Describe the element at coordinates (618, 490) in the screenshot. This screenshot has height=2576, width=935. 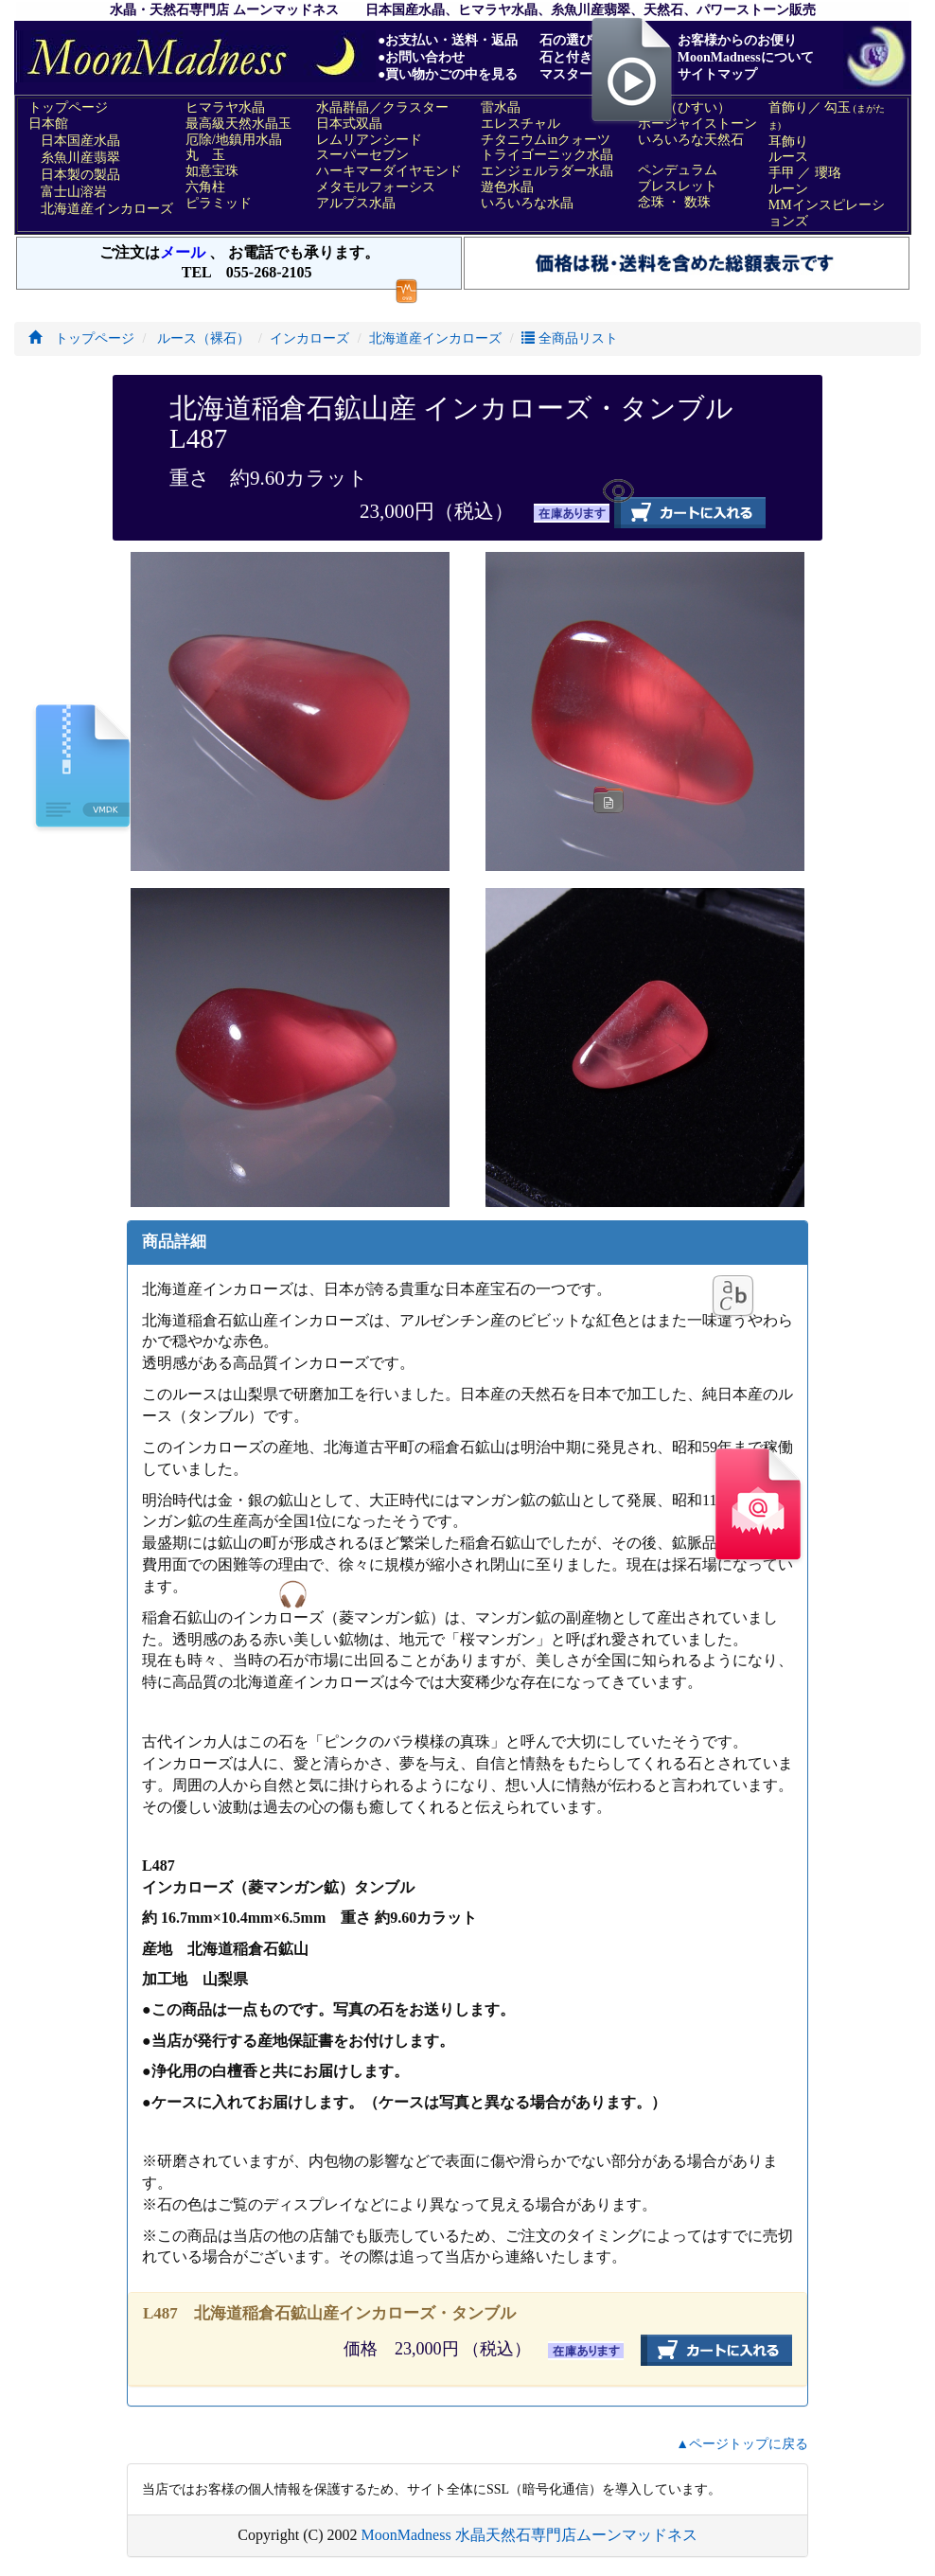
I see `access visibility or display settings` at that location.